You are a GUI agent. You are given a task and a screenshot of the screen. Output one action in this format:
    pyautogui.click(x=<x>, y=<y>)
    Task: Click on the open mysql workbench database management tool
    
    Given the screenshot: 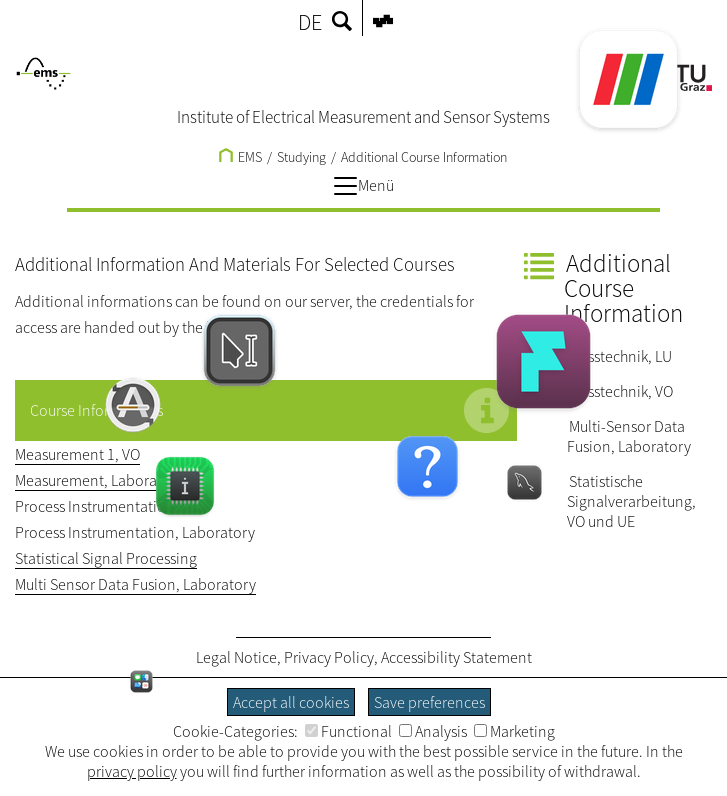 What is the action you would take?
    pyautogui.click(x=524, y=482)
    